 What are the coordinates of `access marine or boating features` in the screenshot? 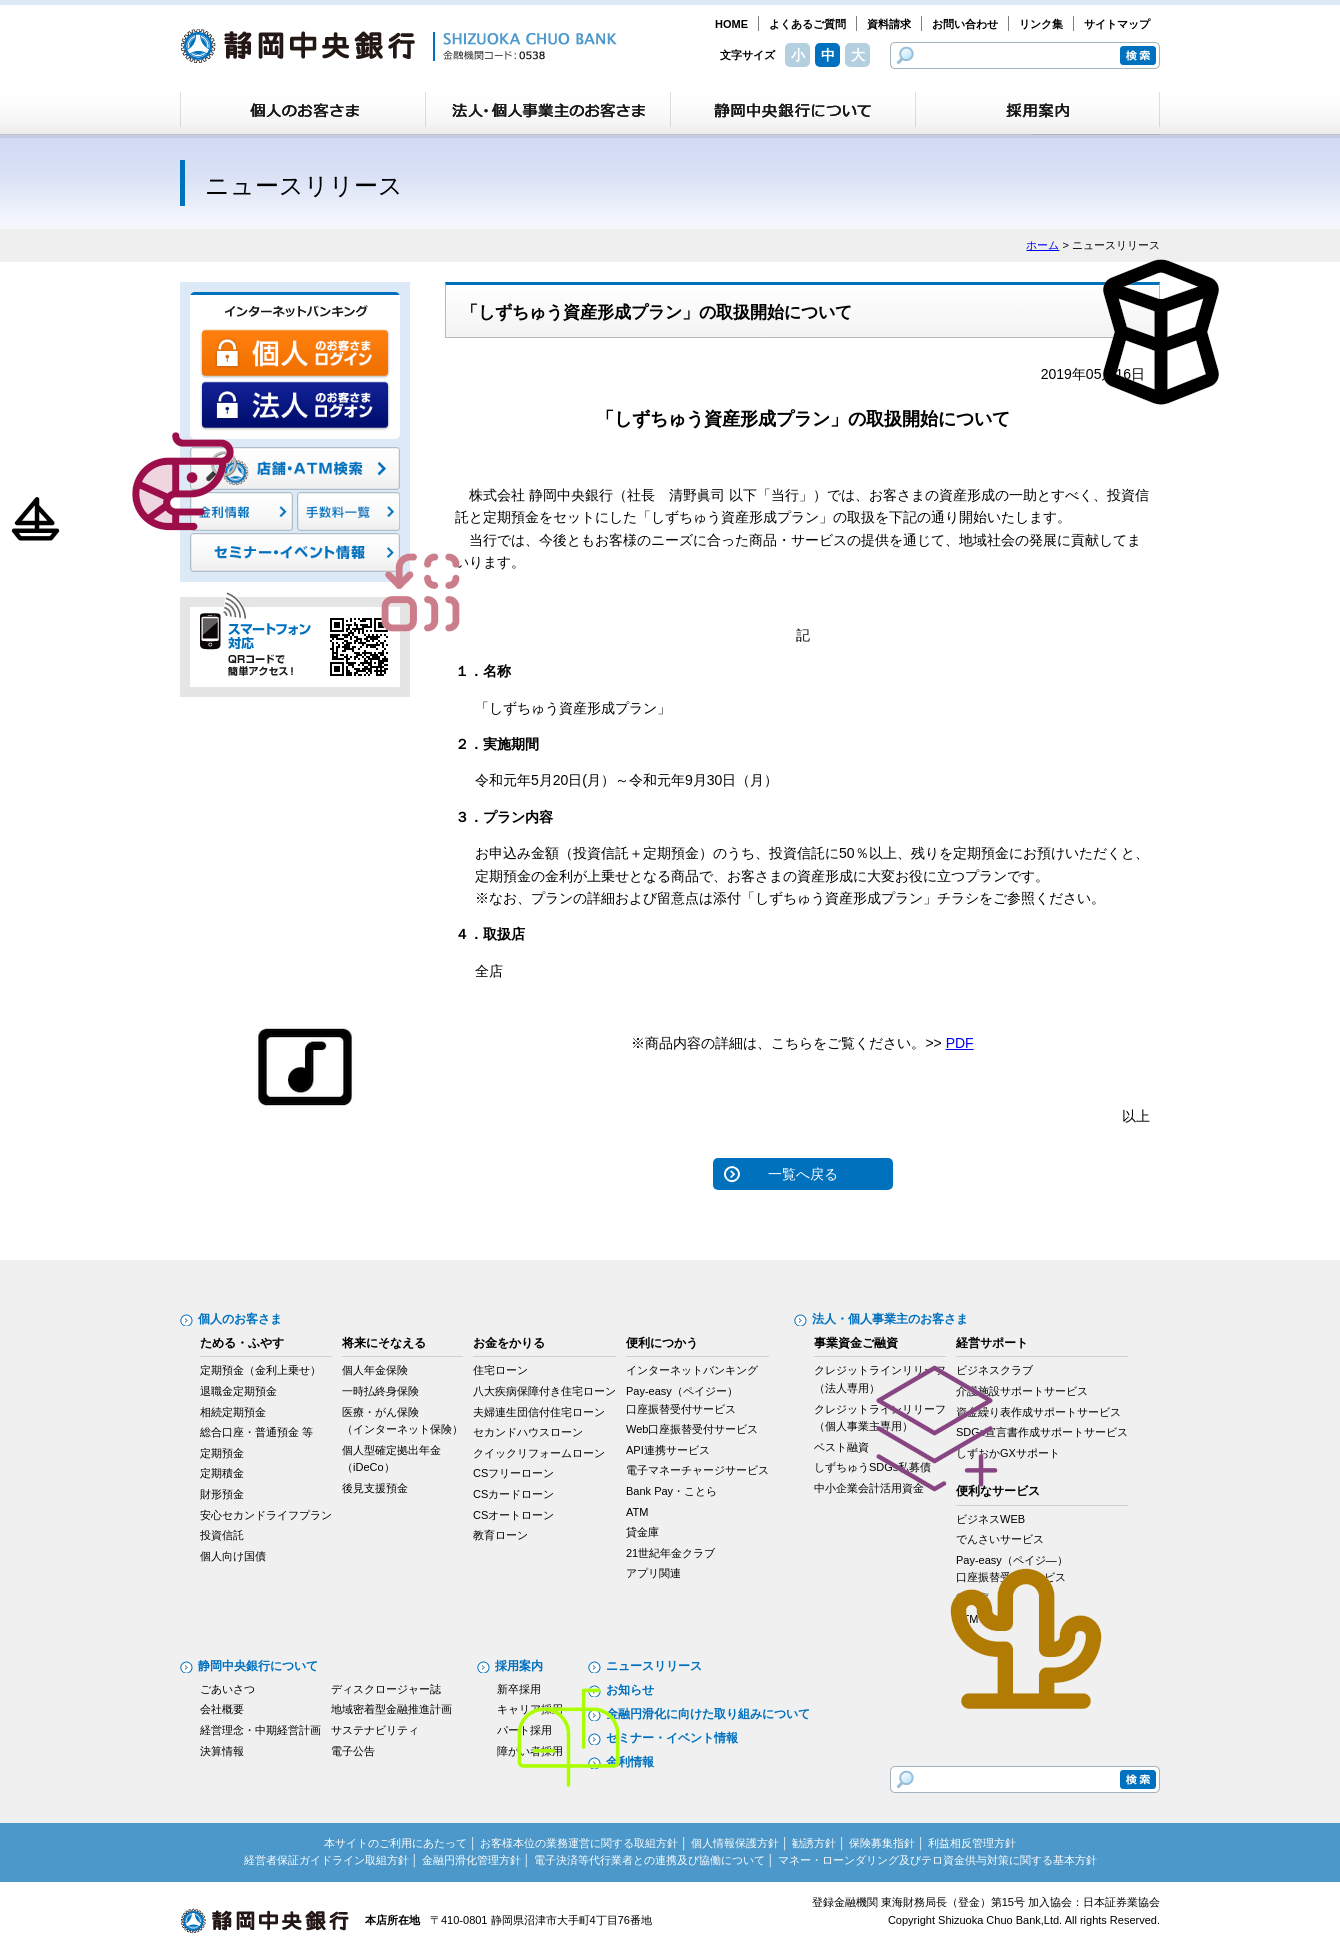 It's located at (35, 521).